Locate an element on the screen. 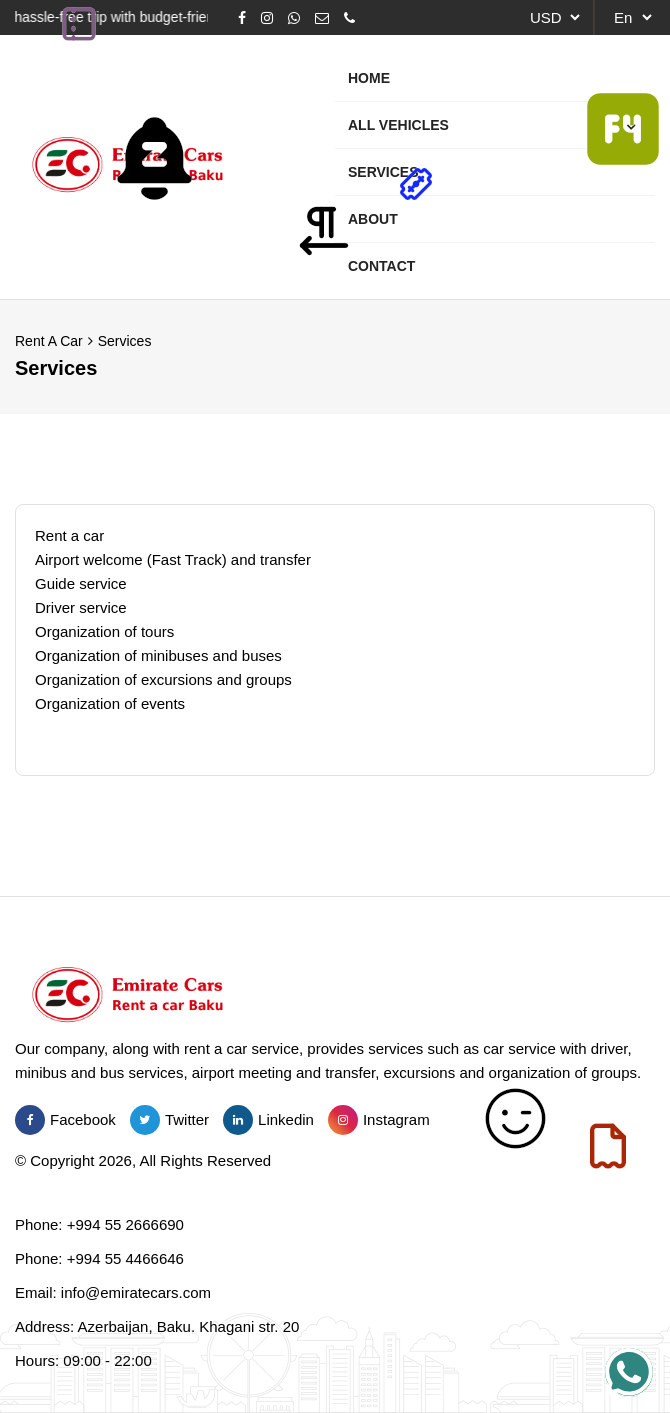  keyboard shortcut indicator for F4 function key is located at coordinates (623, 129).